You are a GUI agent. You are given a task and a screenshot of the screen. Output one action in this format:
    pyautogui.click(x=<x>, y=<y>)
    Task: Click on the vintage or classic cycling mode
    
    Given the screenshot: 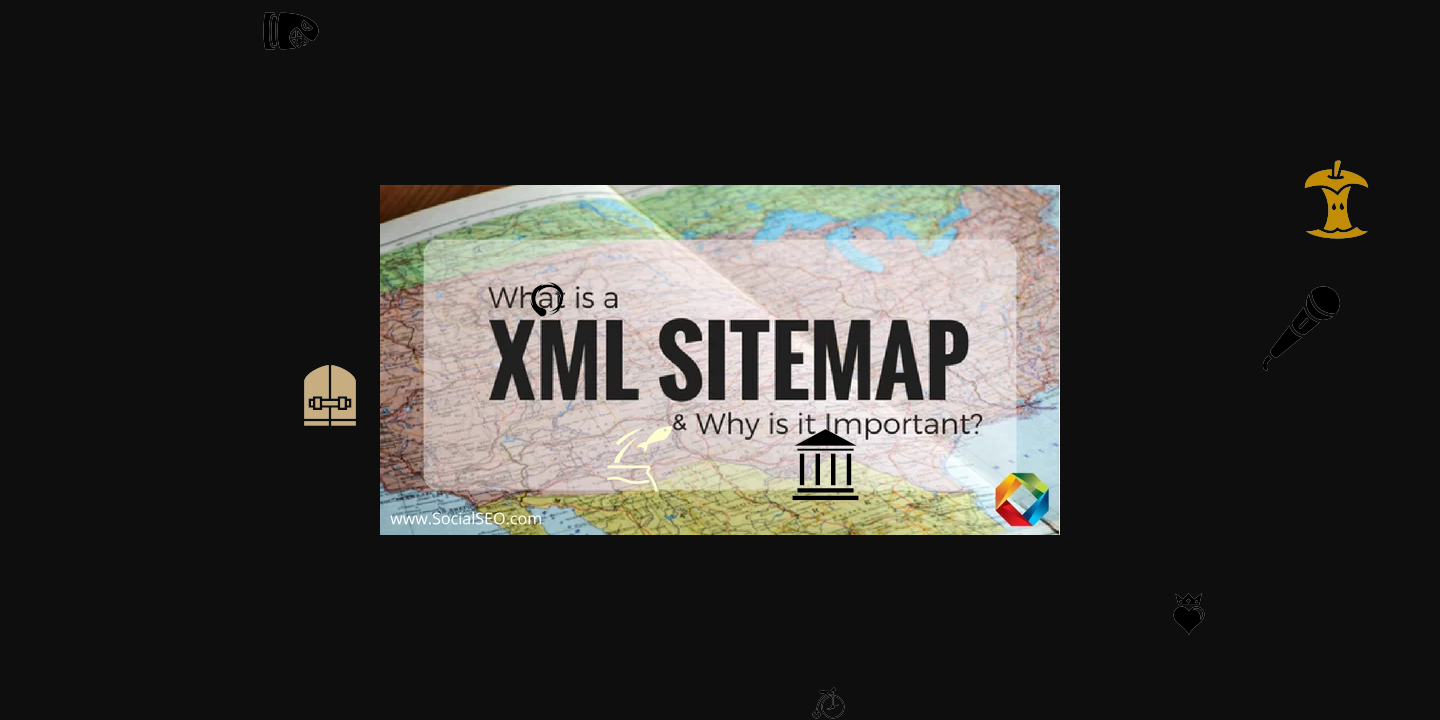 What is the action you would take?
    pyautogui.click(x=828, y=702)
    